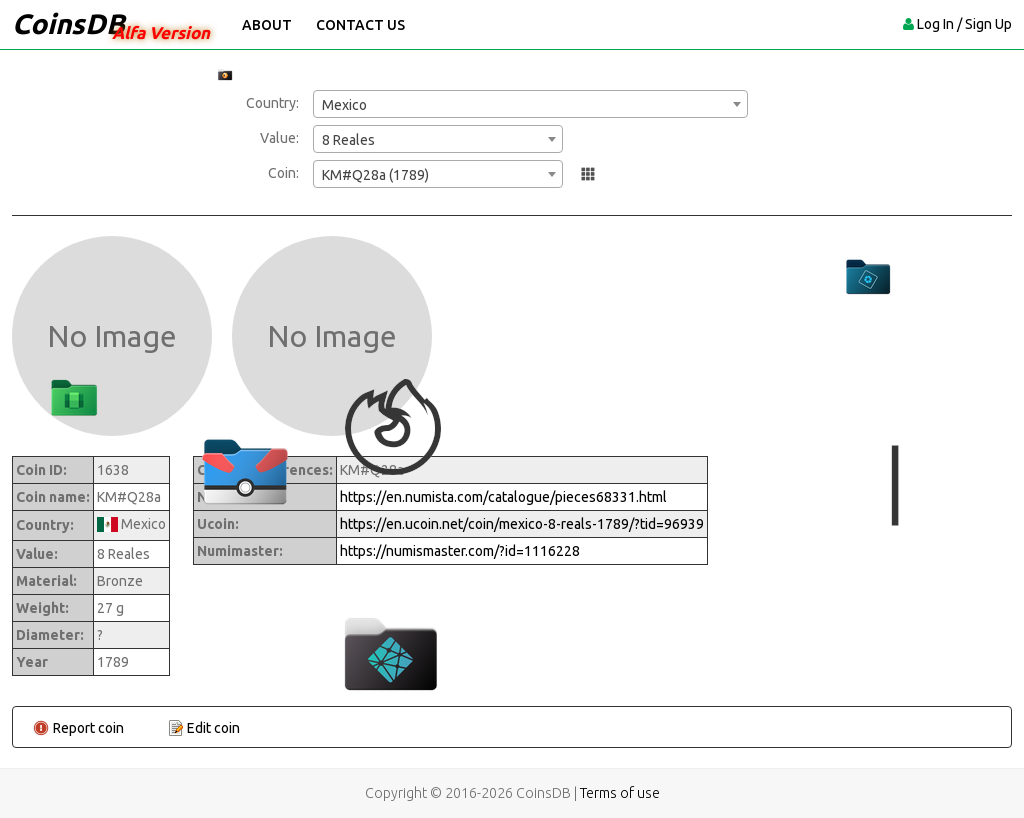  I want to click on visual divider between UI elements, so click(898, 485).